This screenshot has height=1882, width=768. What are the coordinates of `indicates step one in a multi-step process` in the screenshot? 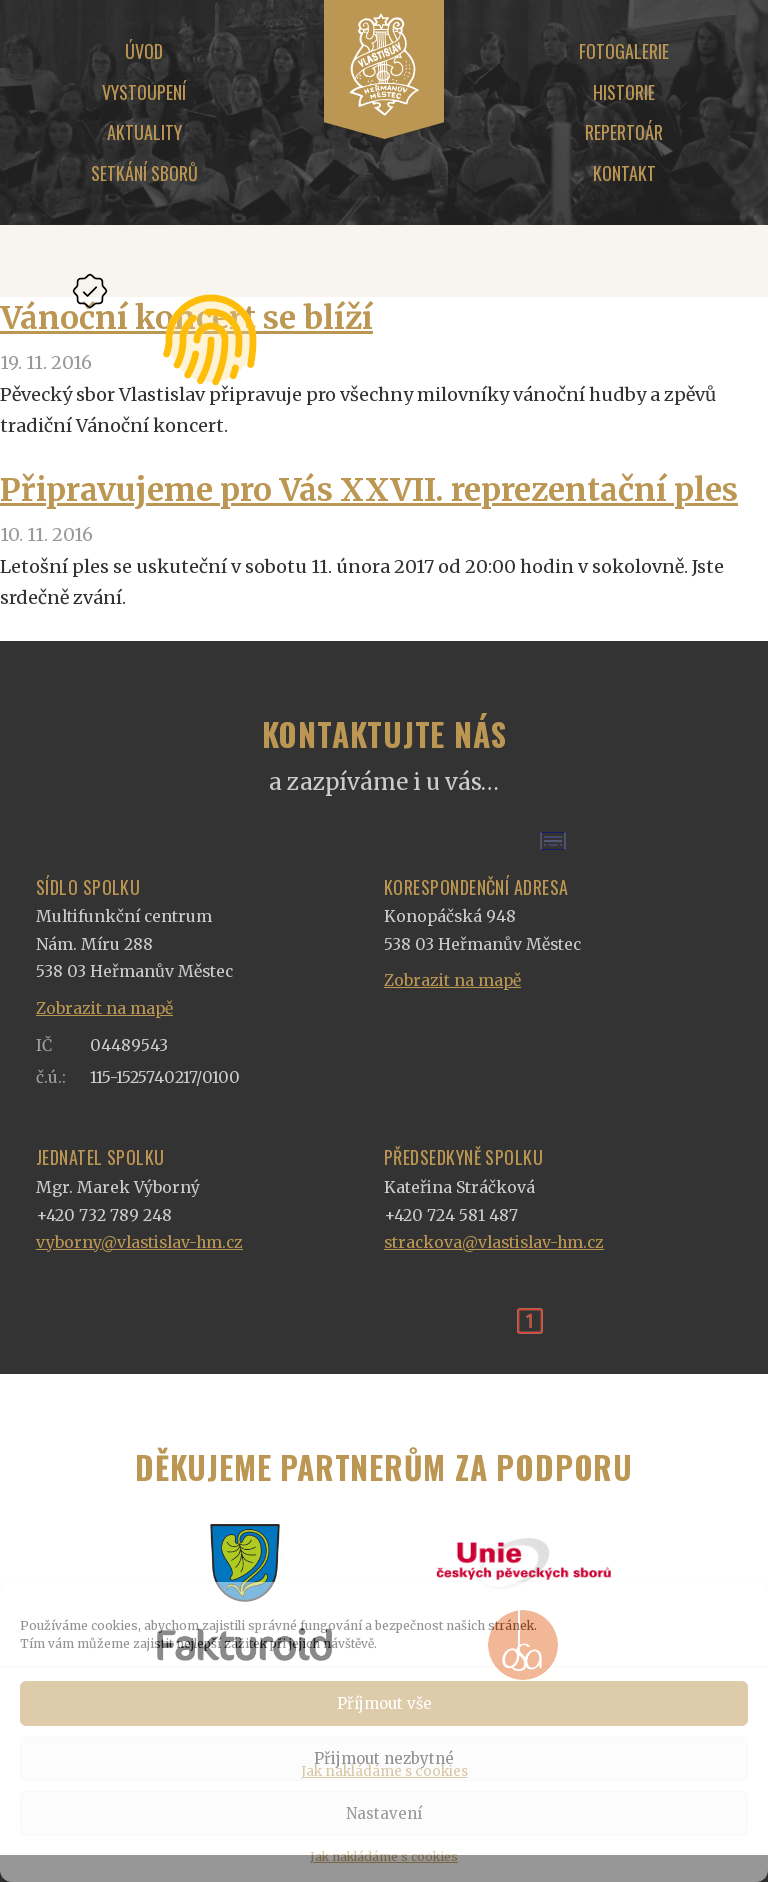 It's located at (530, 1321).